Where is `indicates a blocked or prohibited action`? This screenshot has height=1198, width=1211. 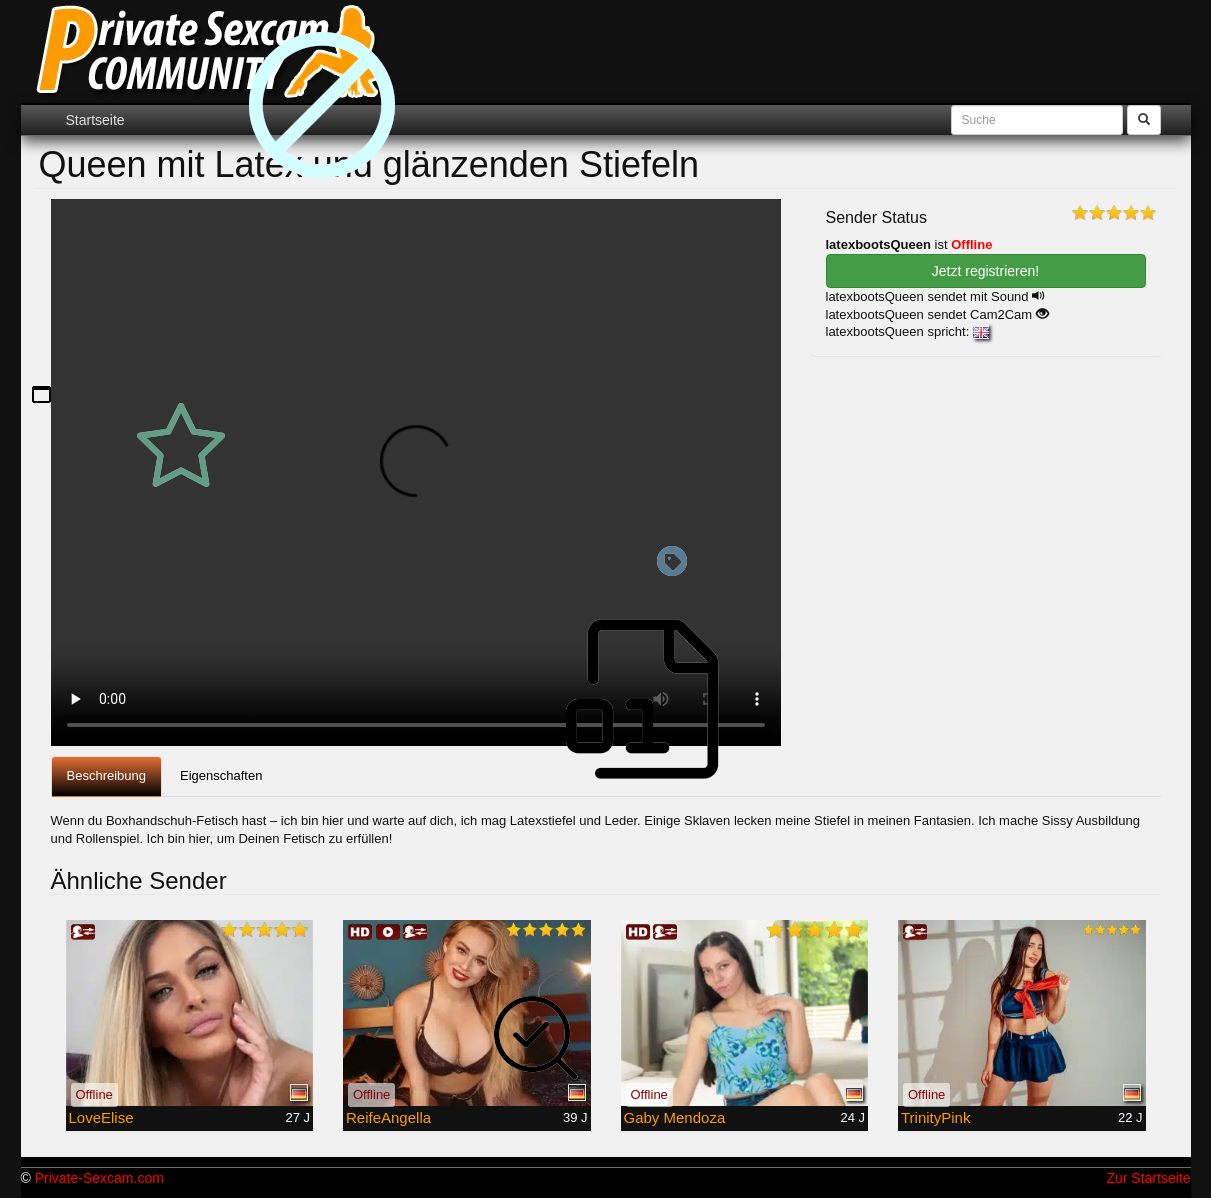 indicates a blocked or prohibited action is located at coordinates (322, 105).